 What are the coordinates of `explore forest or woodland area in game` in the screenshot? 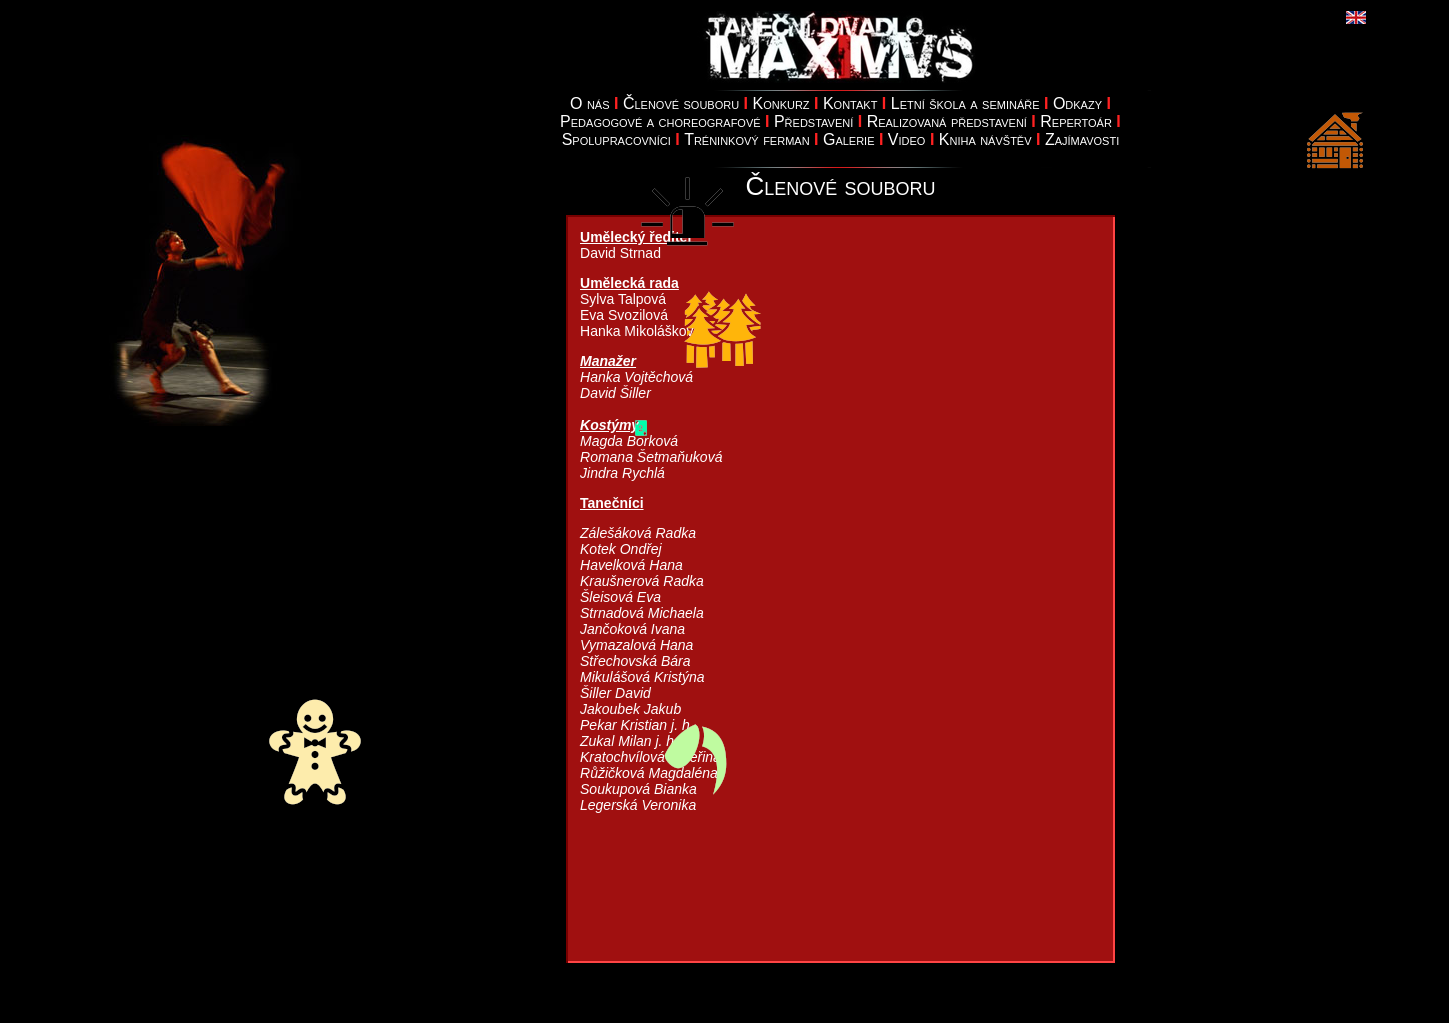 It's located at (722, 329).